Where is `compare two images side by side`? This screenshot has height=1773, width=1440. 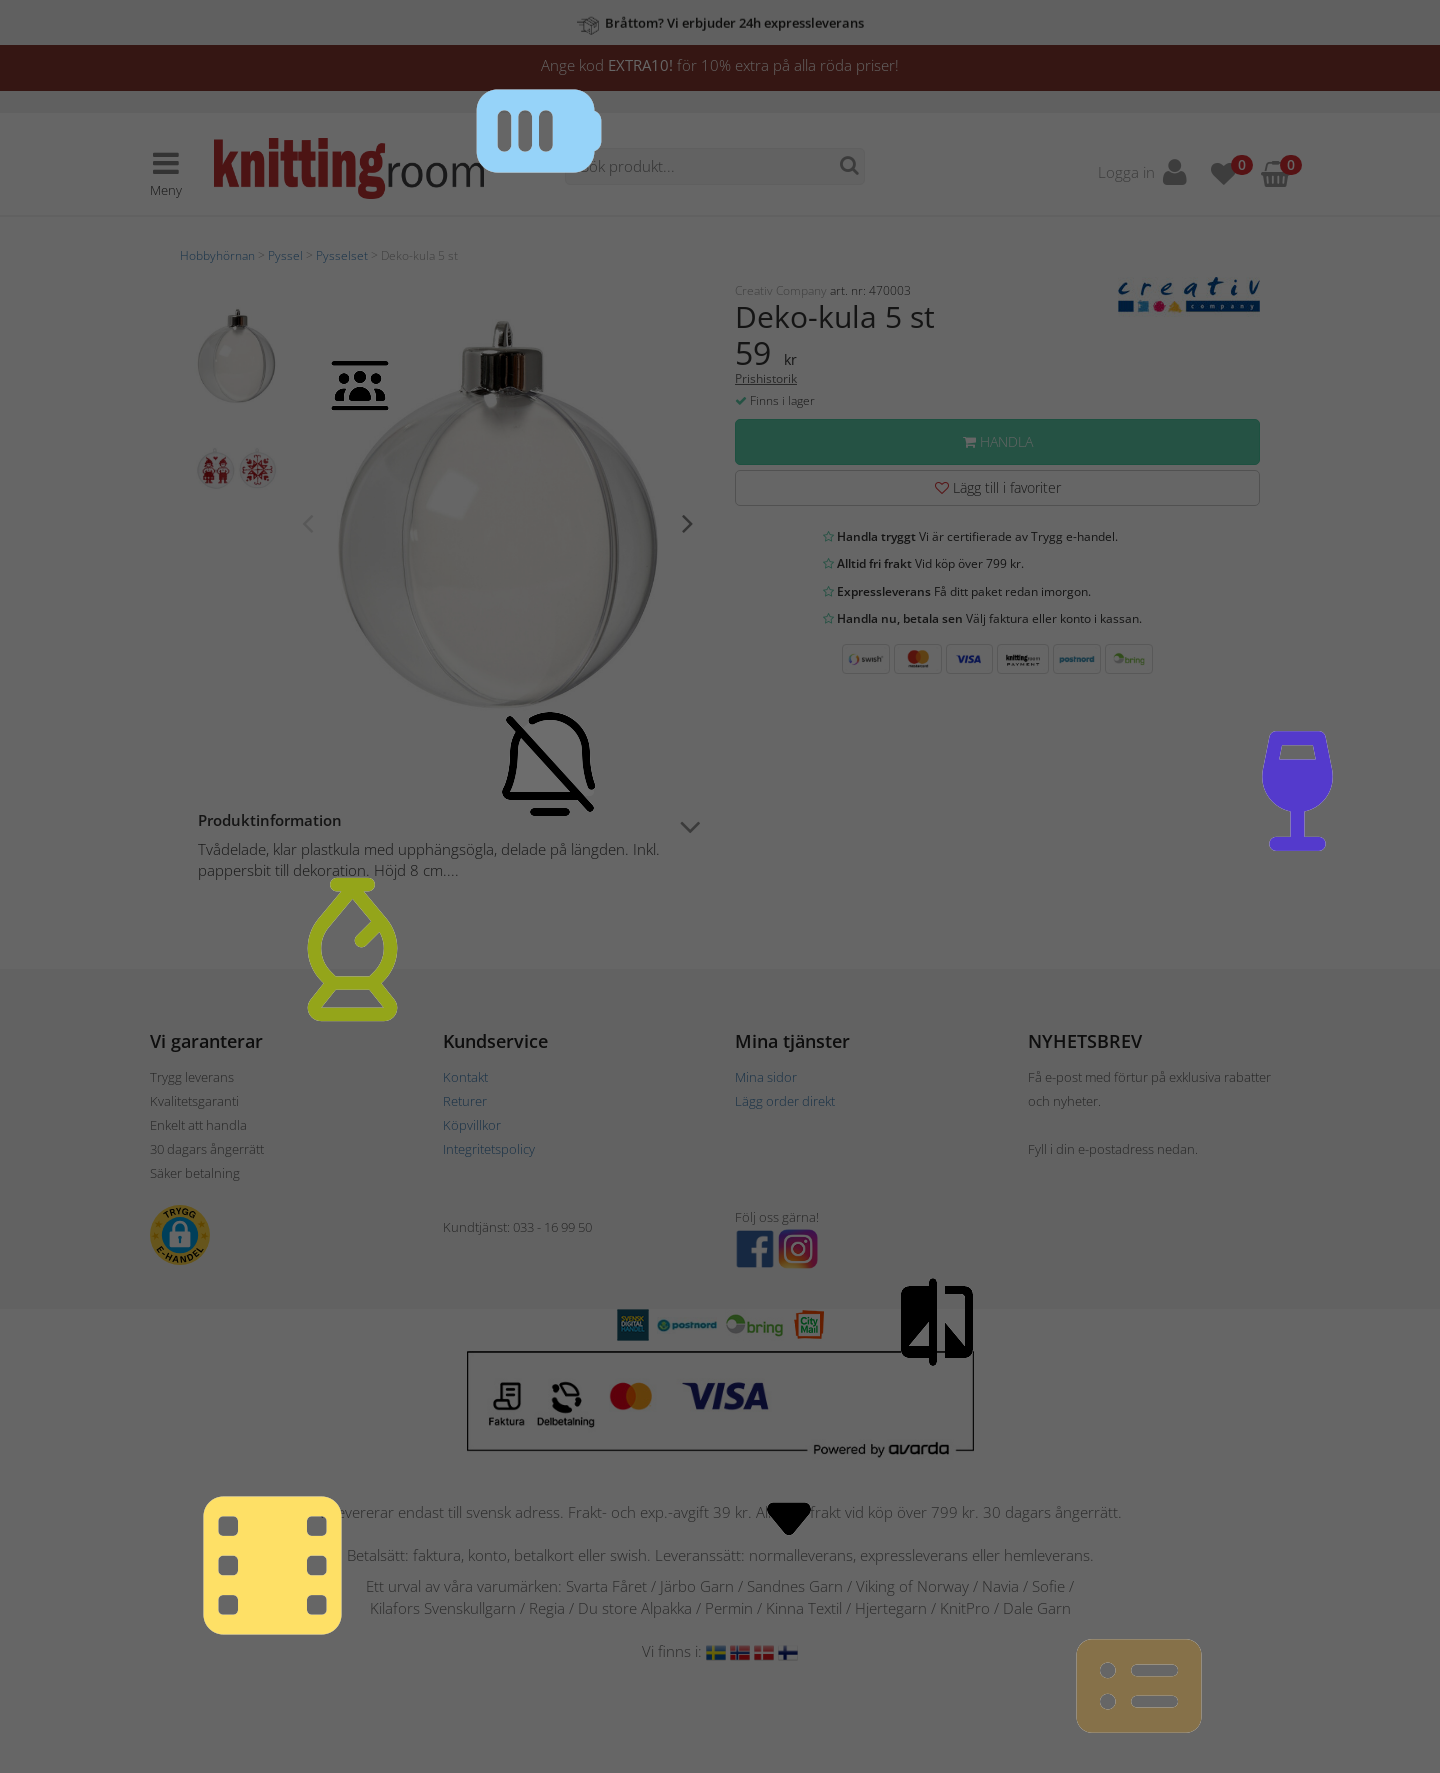 compare two images side by side is located at coordinates (937, 1322).